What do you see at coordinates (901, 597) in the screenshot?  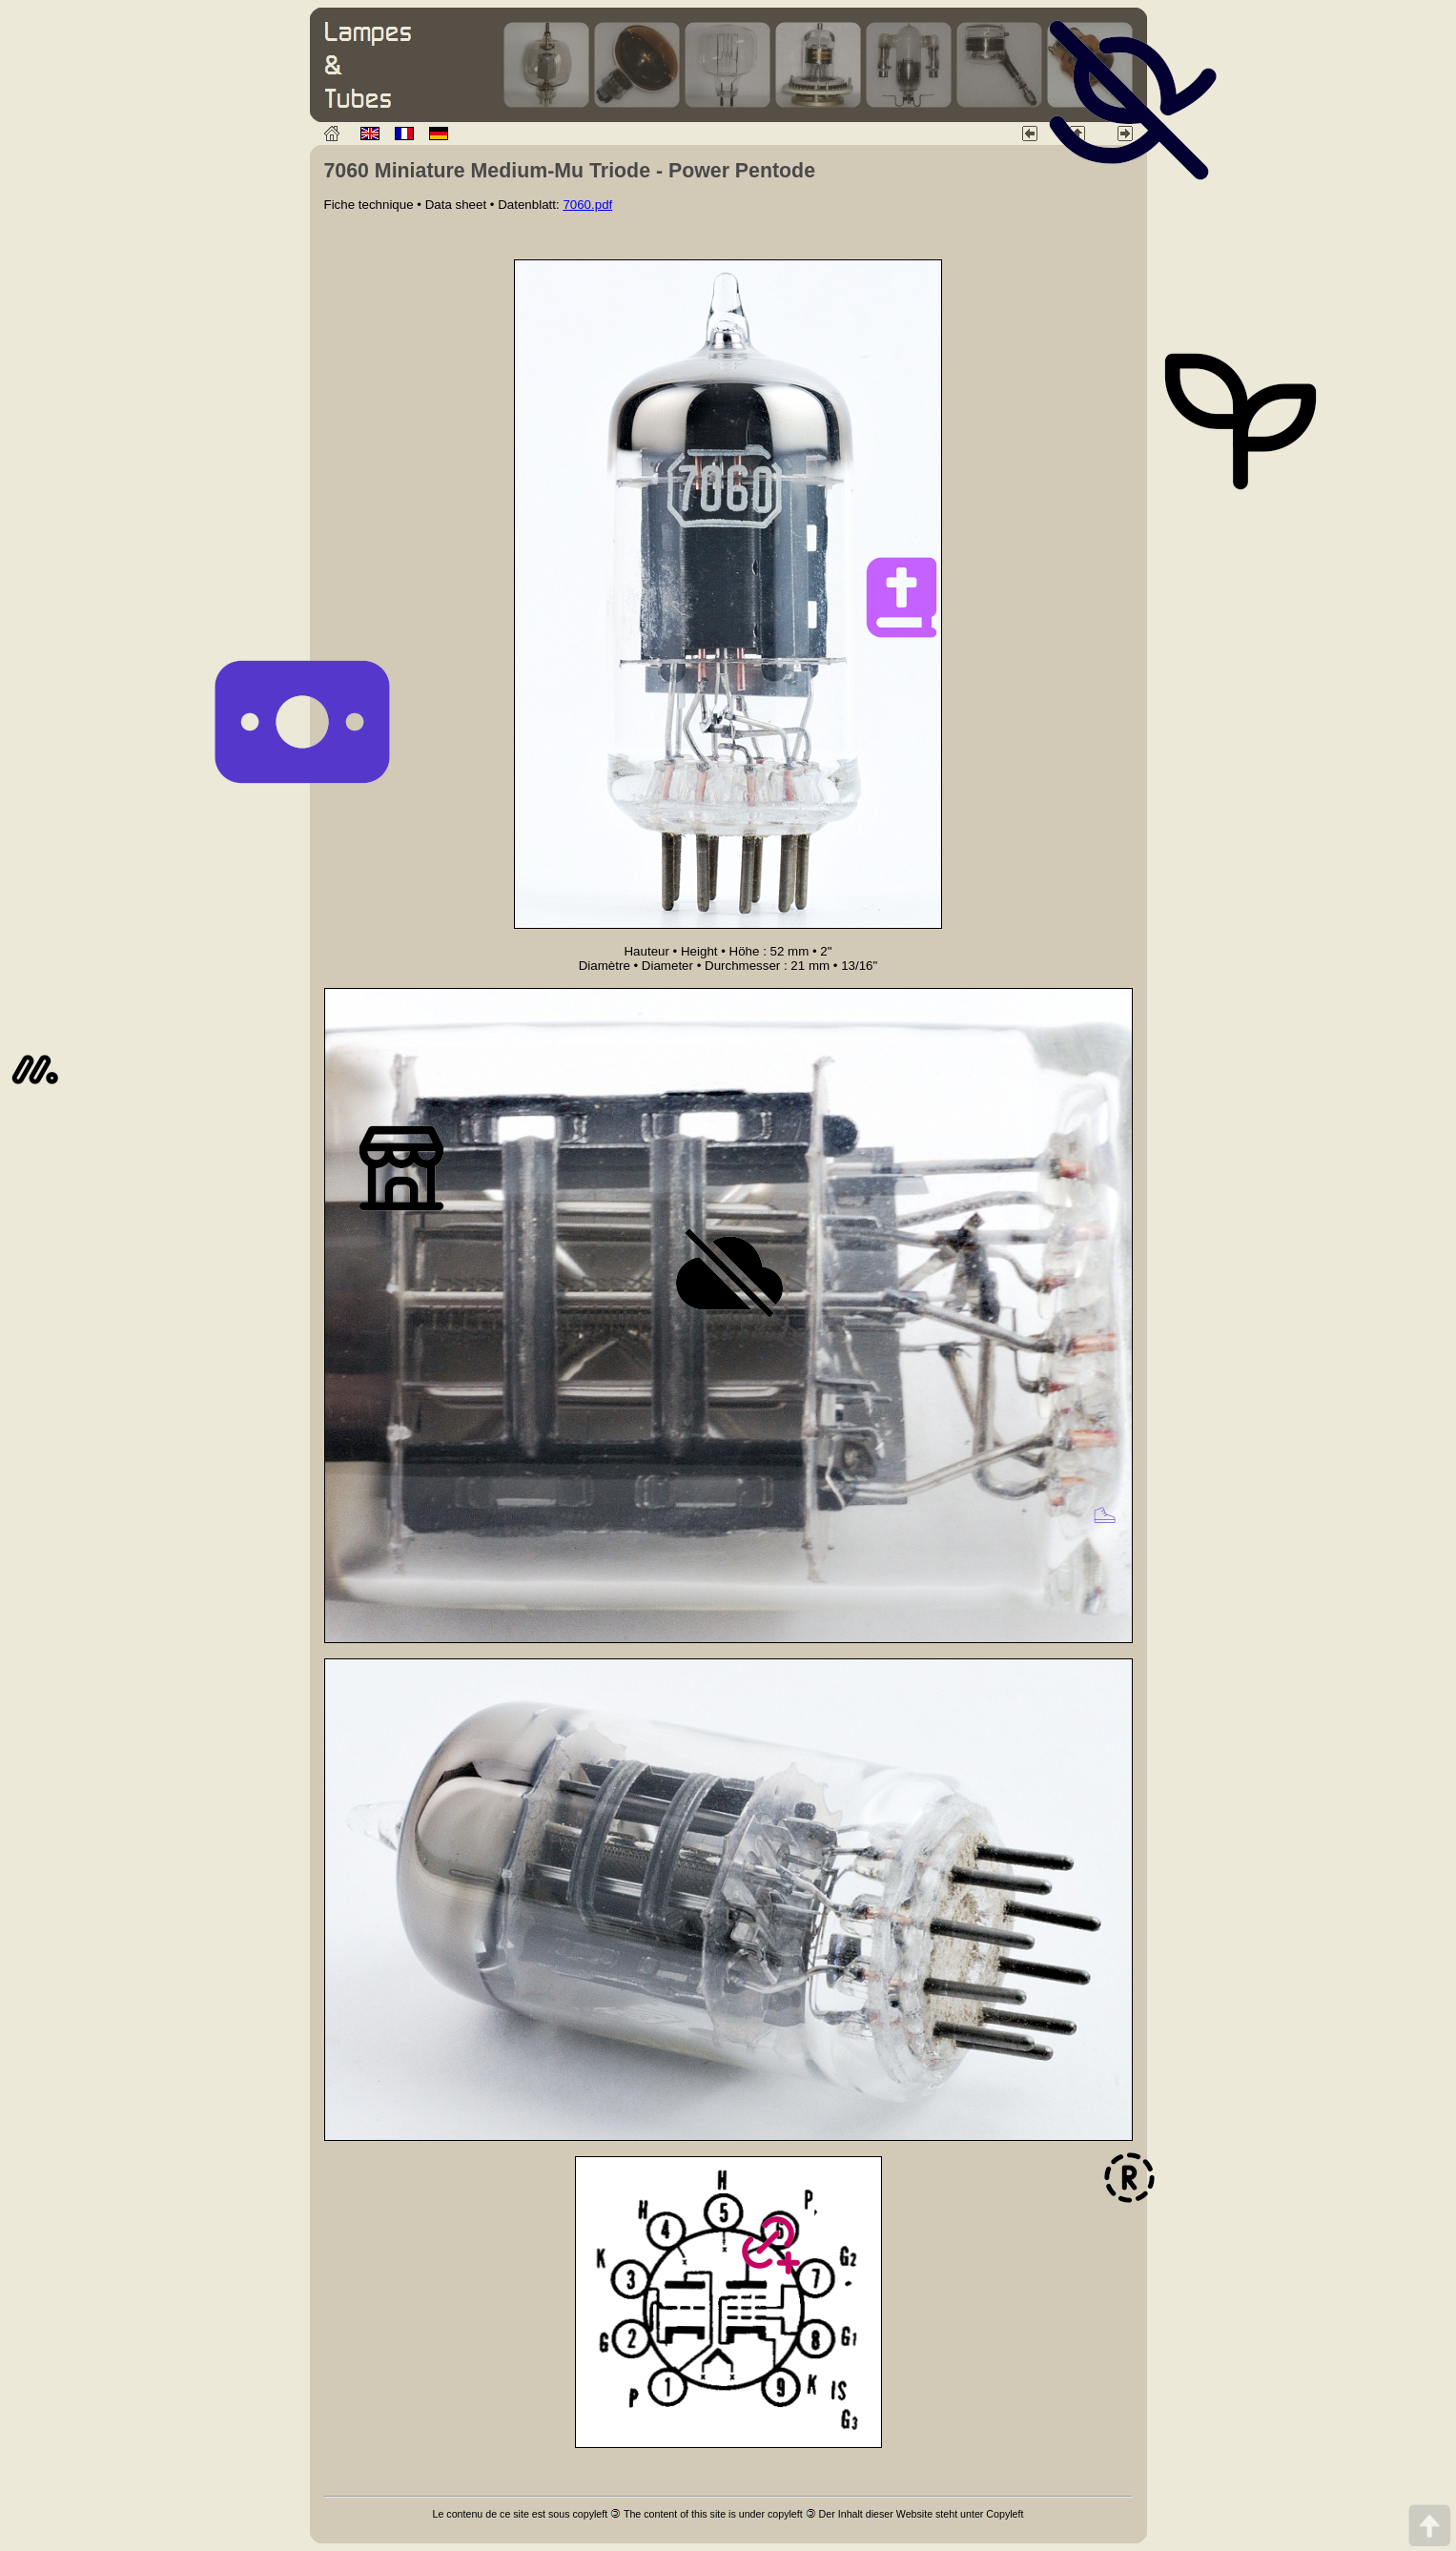 I see `access bible or religious texts` at bounding box center [901, 597].